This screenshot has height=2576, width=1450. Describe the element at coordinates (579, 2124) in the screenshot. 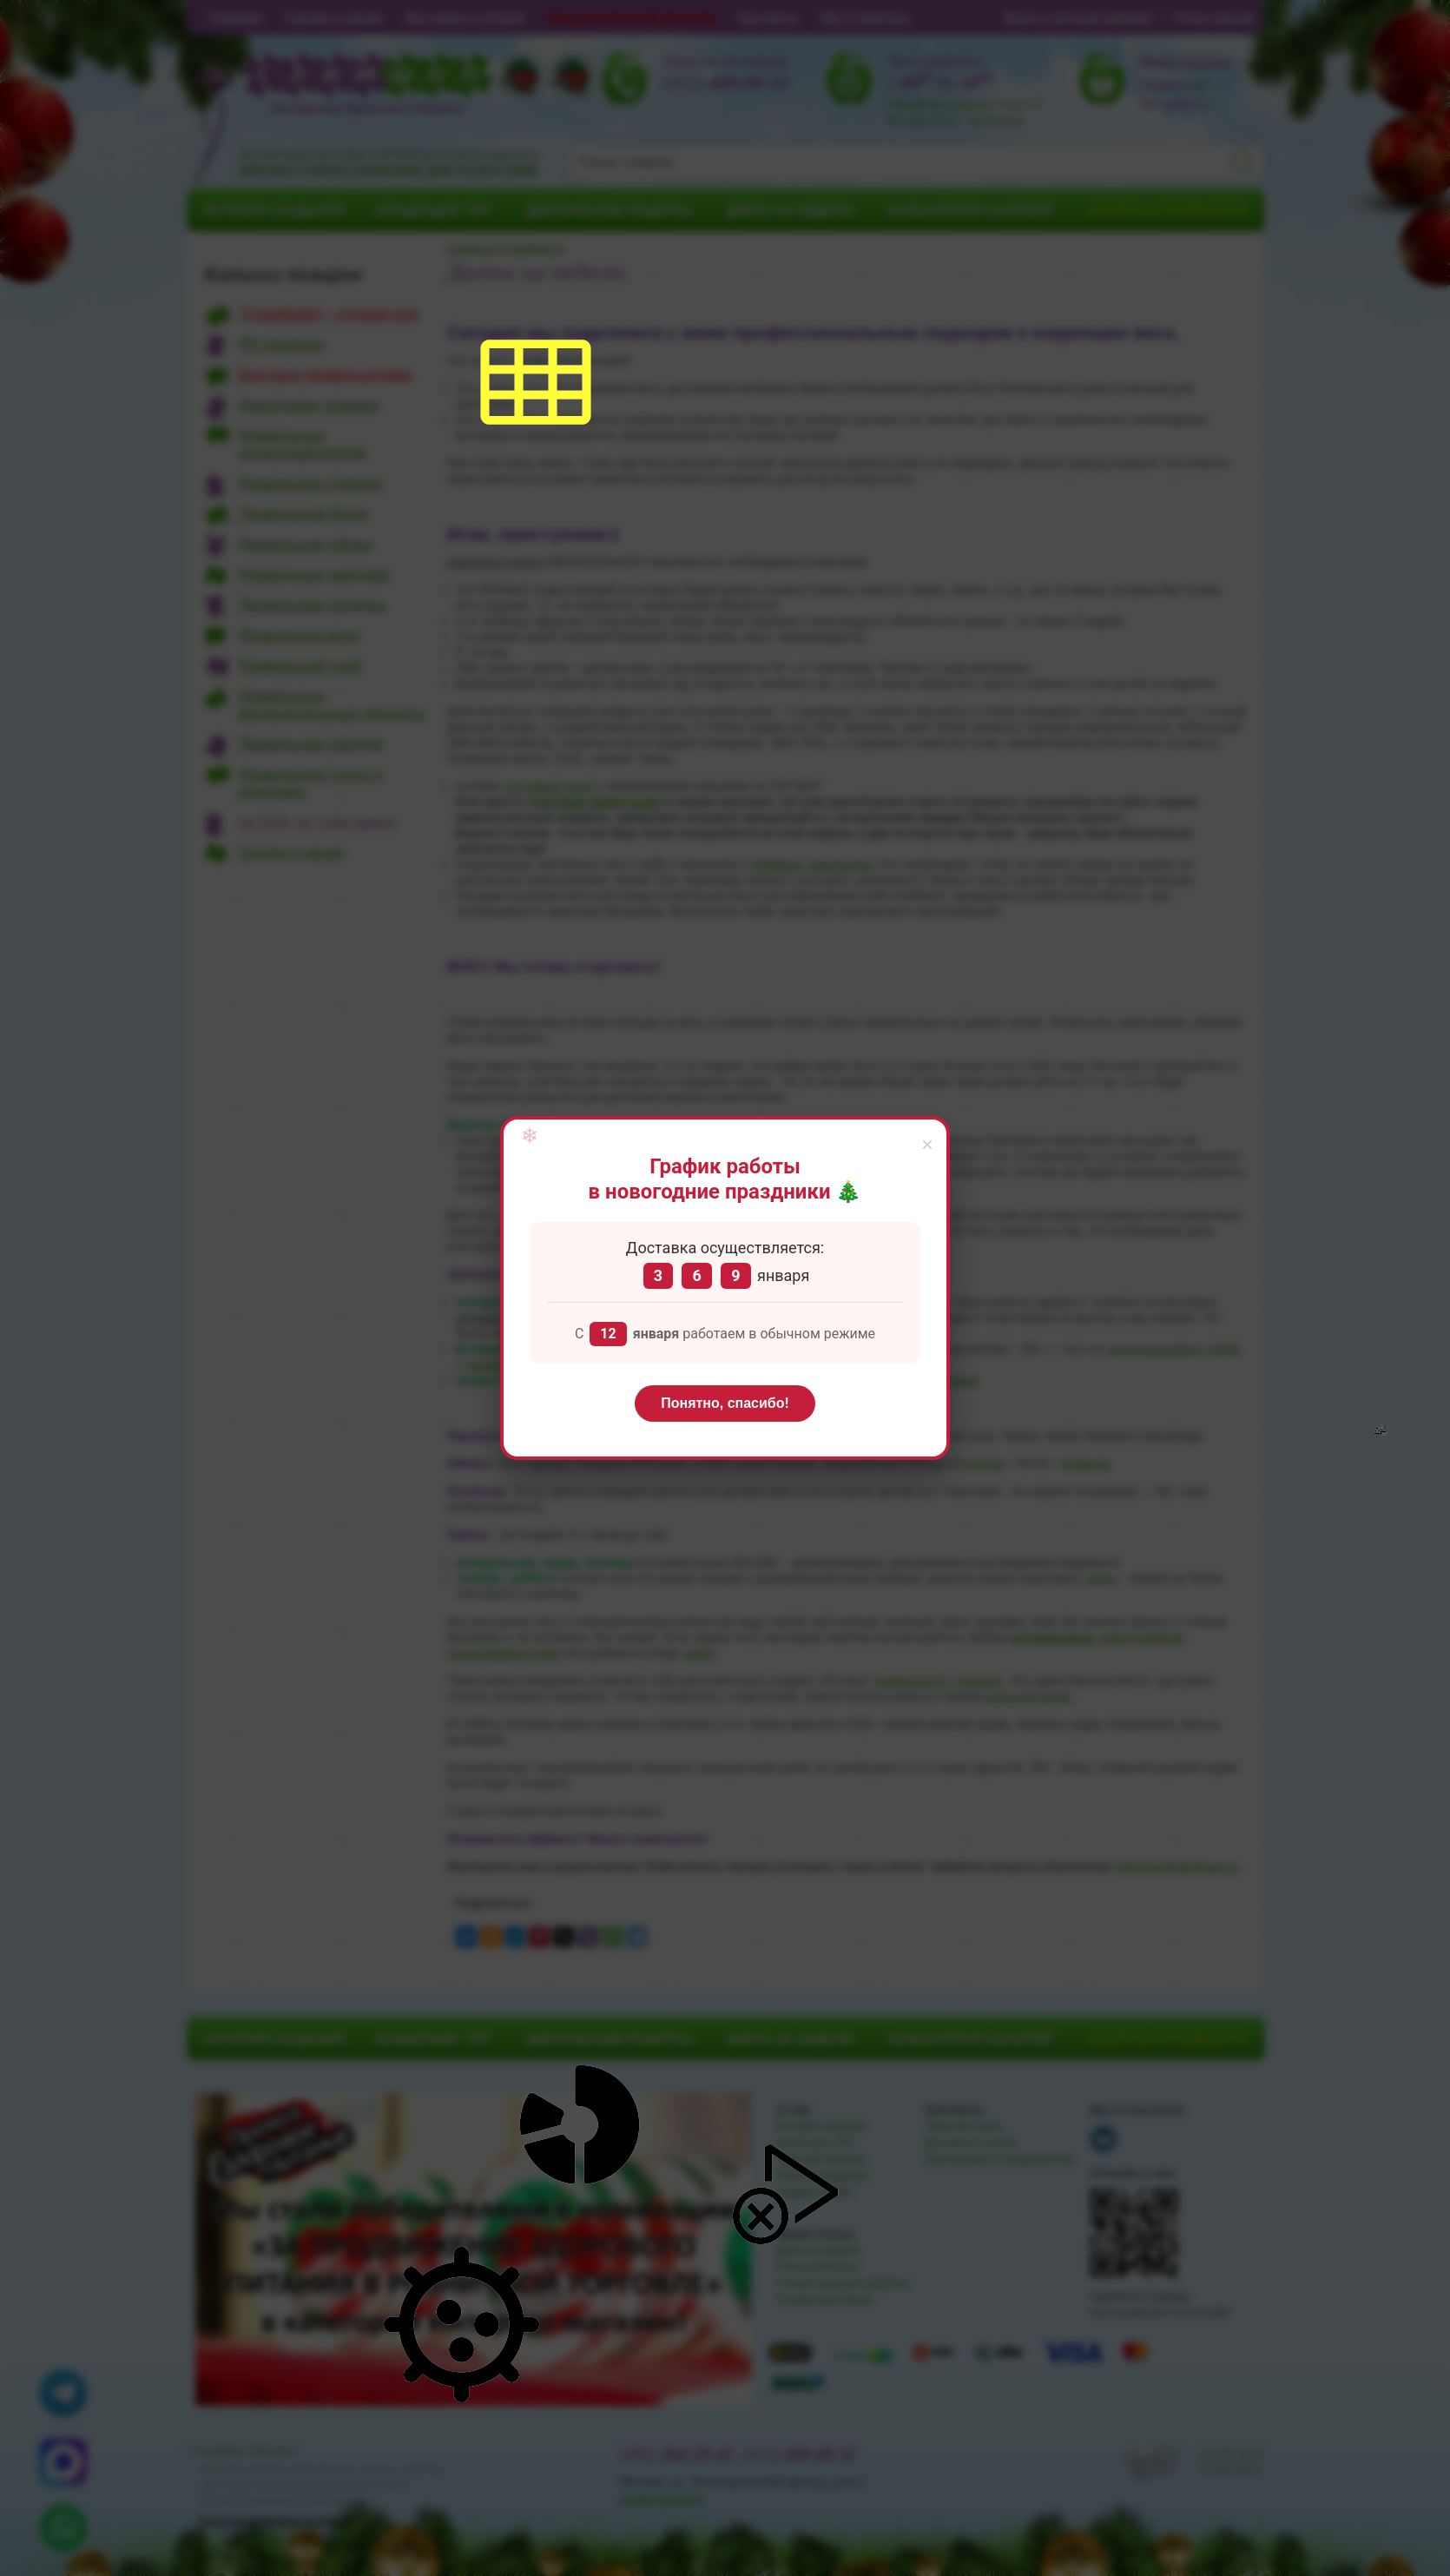

I see `view analytics or statistics breakdown` at that location.